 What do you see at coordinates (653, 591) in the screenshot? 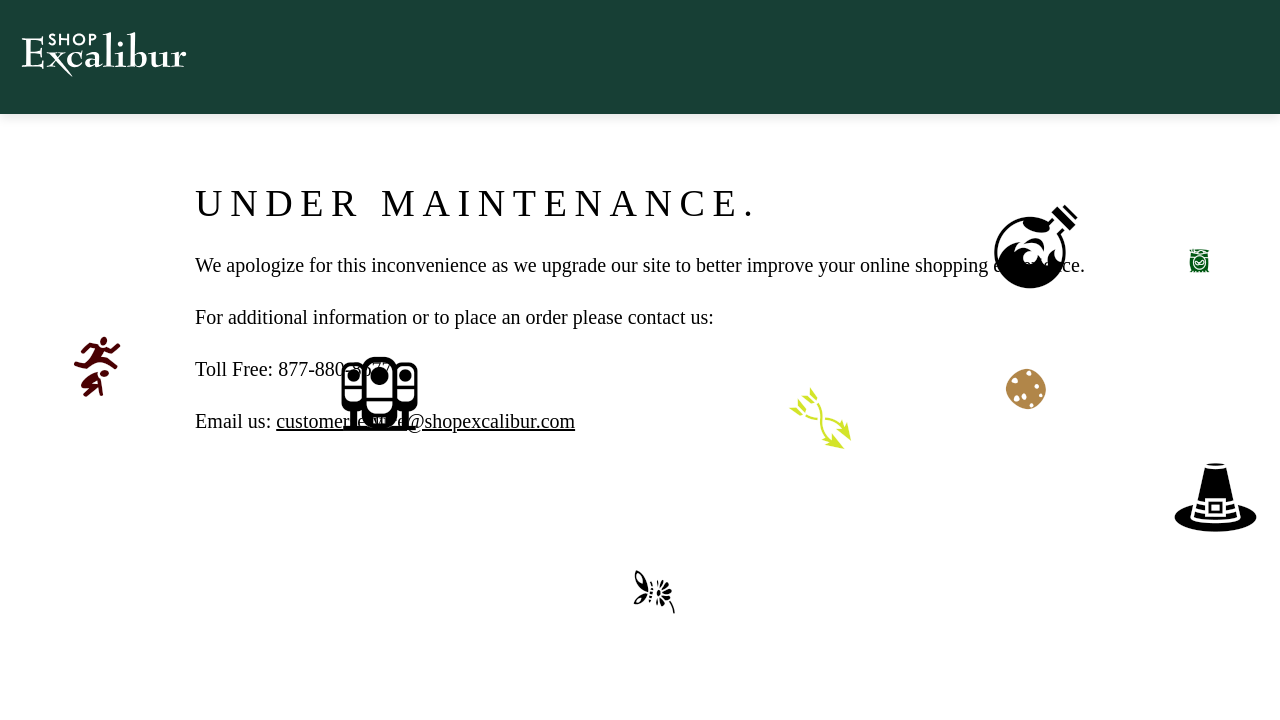
I see `access garden or nature-themed game content` at bounding box center [653, 591].